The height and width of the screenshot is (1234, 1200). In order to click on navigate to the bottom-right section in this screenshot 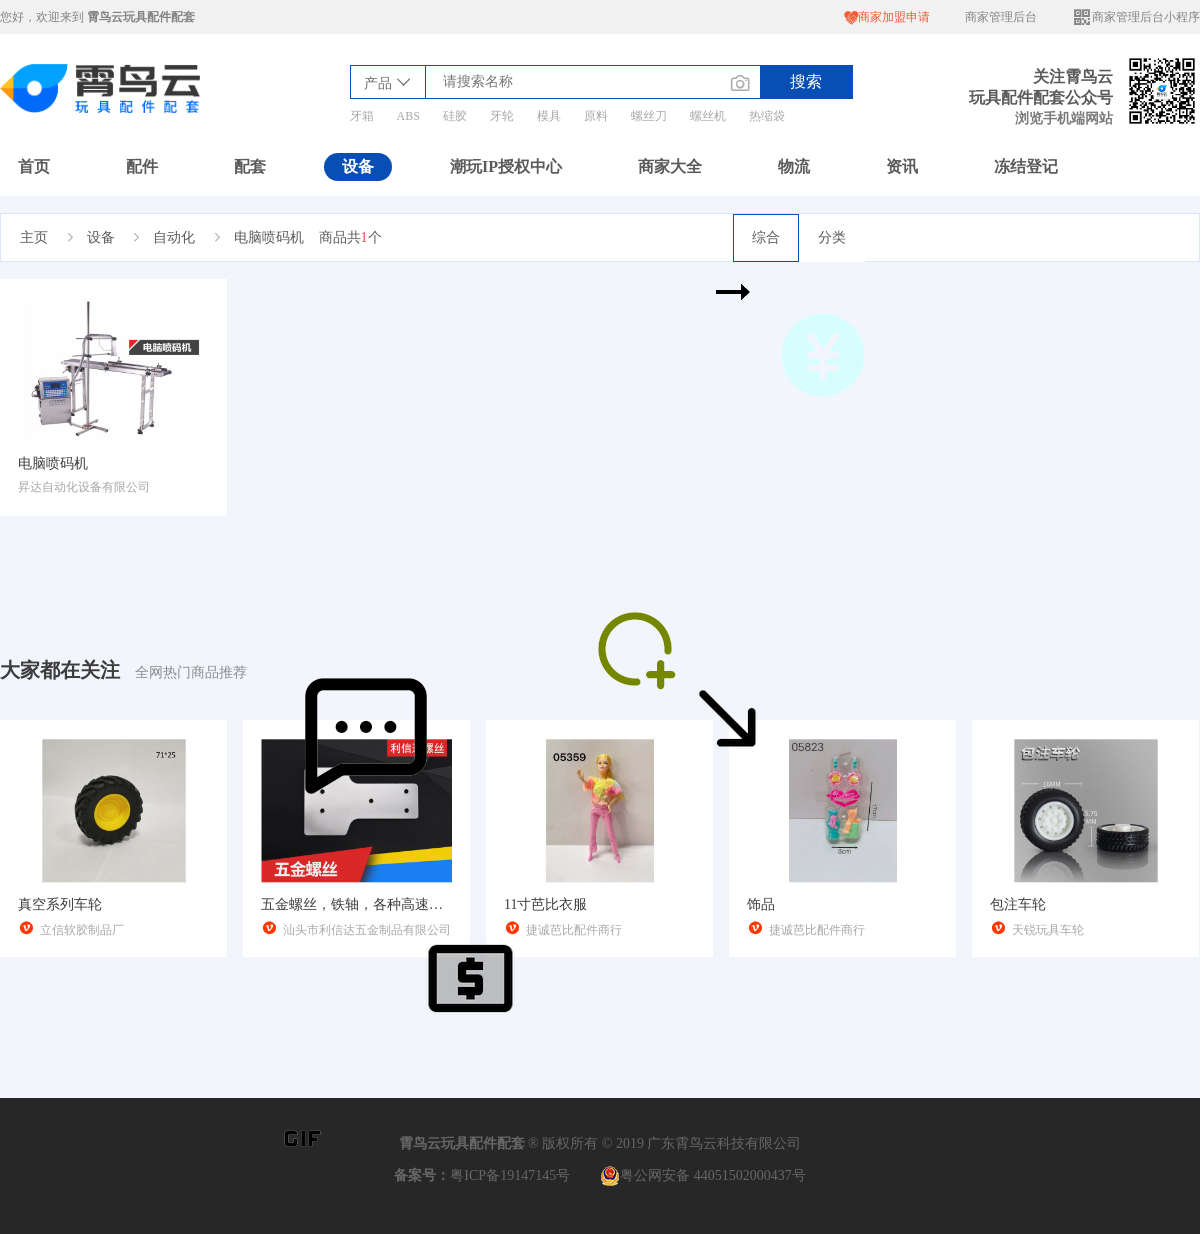, I will do `click(728, 719)`.